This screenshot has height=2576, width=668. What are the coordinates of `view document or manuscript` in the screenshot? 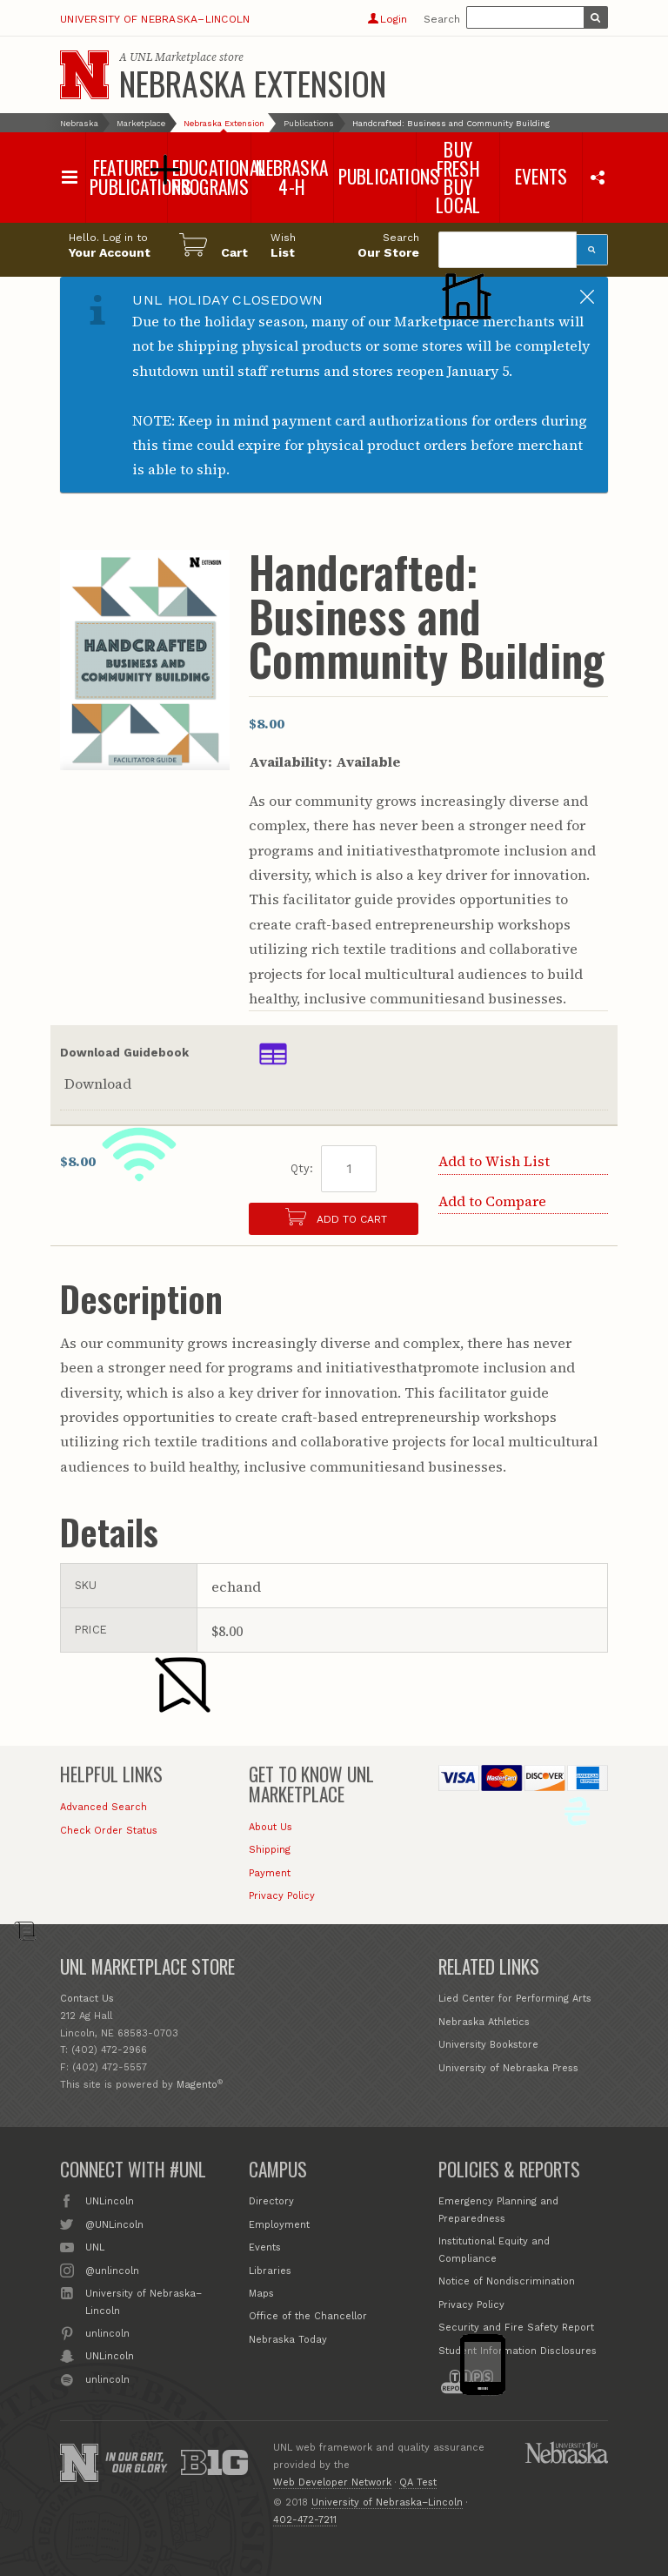 It's located at (26, 1931).